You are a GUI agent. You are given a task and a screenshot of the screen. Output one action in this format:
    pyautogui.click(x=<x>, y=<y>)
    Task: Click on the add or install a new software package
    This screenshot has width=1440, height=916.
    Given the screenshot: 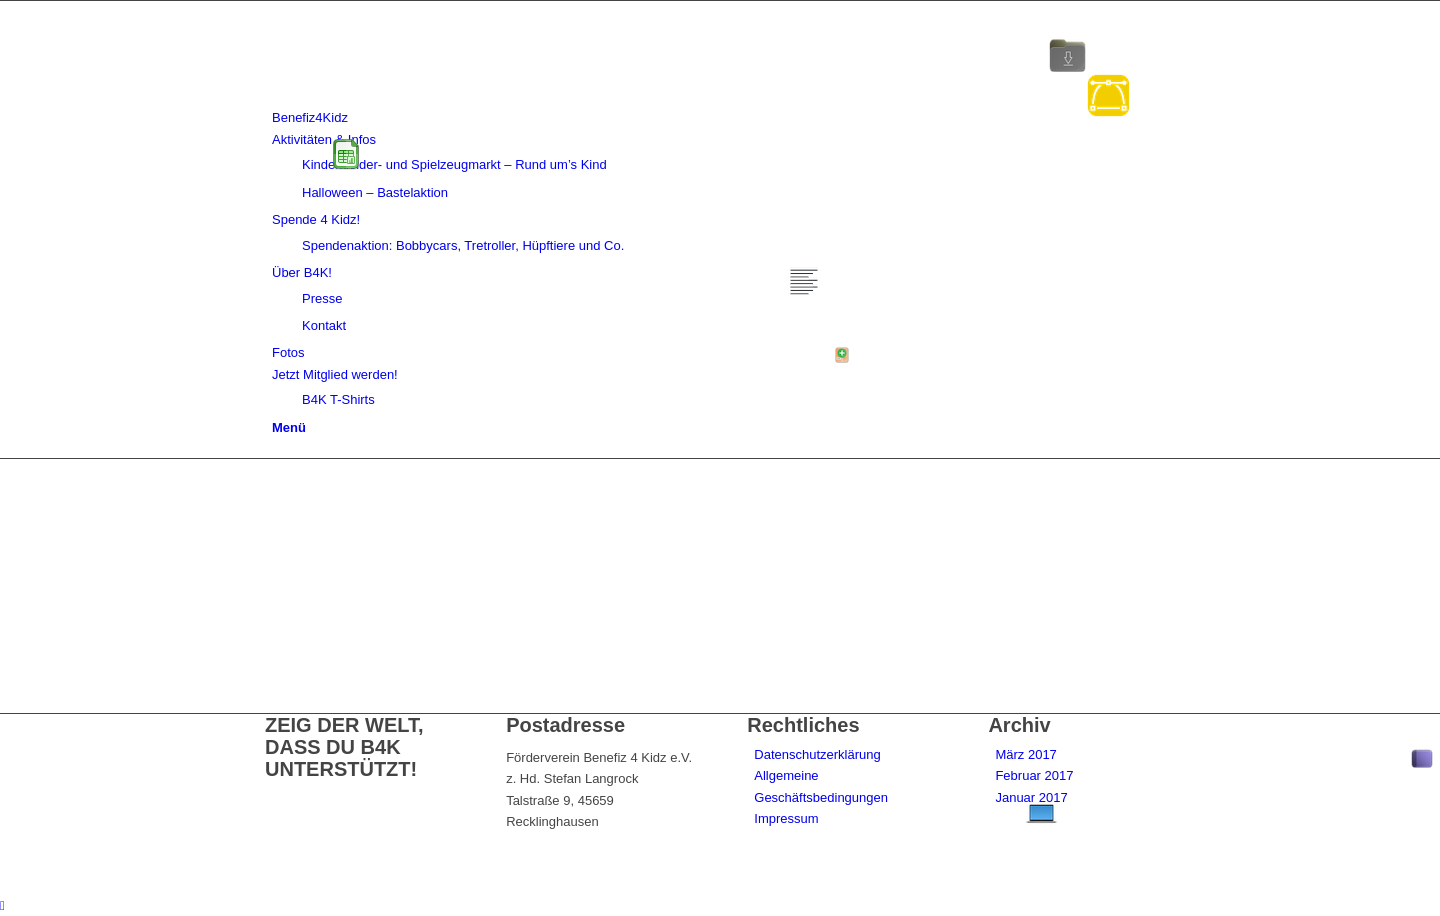 What is the action you would take?
    pyautogui.click(x=842, y=355)
    